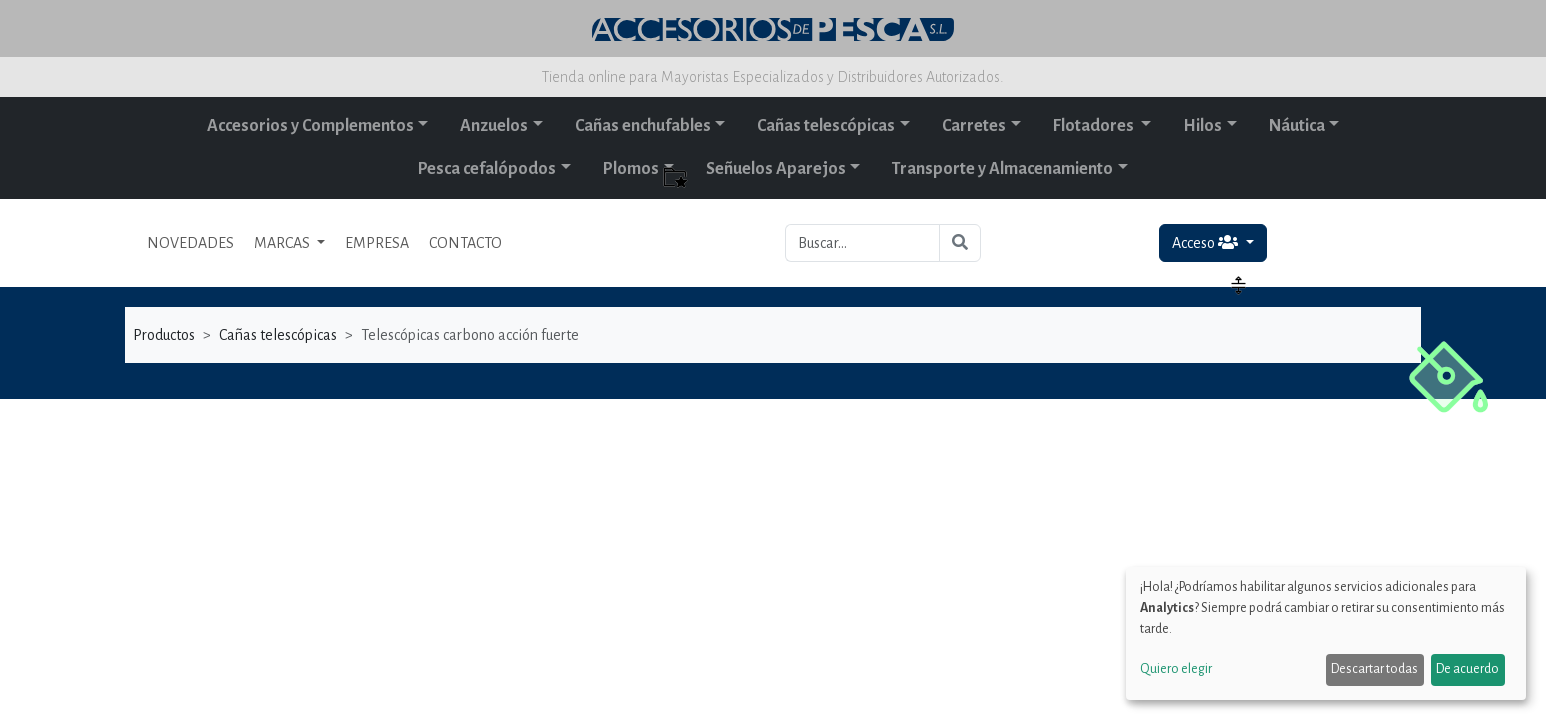 Image resolution: width=1546 pixels, height=720 pixels. What do you see at coordinates (1447, 379) in the screenshot?
I see `fill an area with color` at bounding box center [1447, 379].